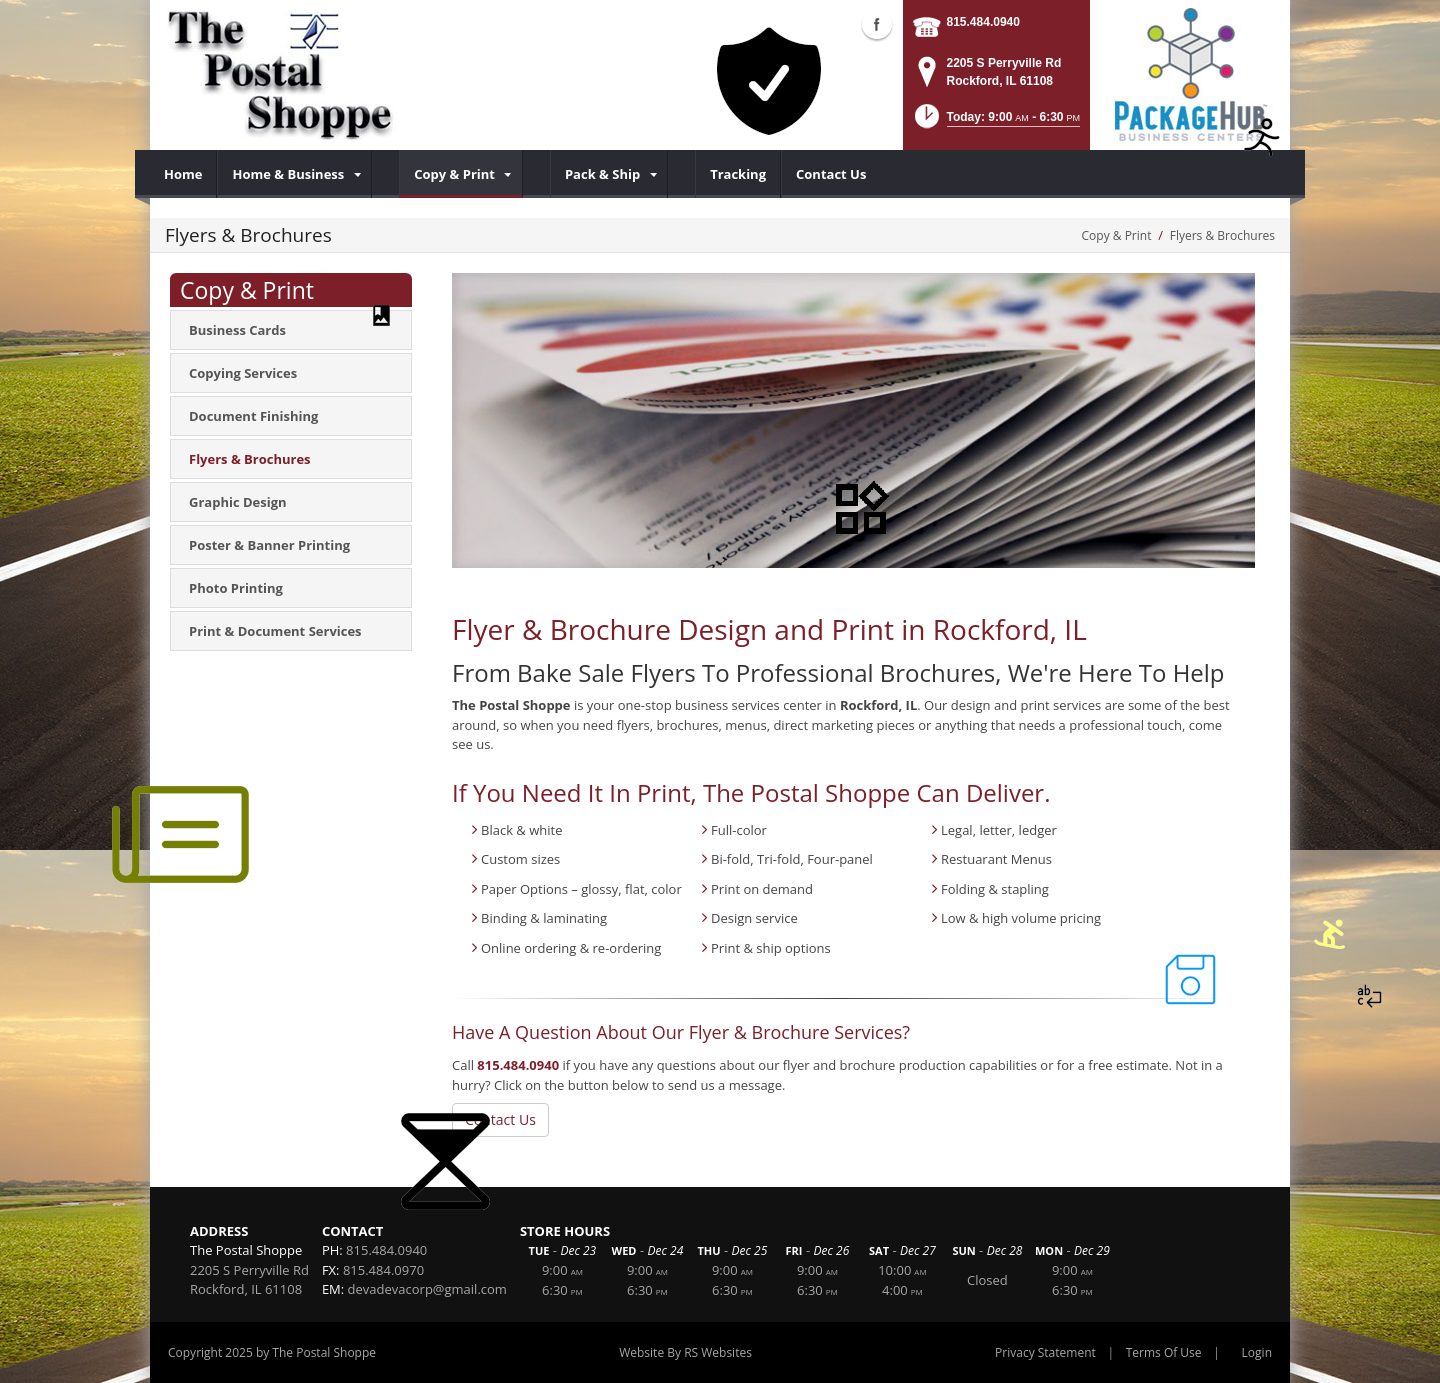 This screenshot has width=1440, height=1383. Describe the element at coordinates (445, 1161) in the screenshot. I see `indicates high time remaining` at that location.